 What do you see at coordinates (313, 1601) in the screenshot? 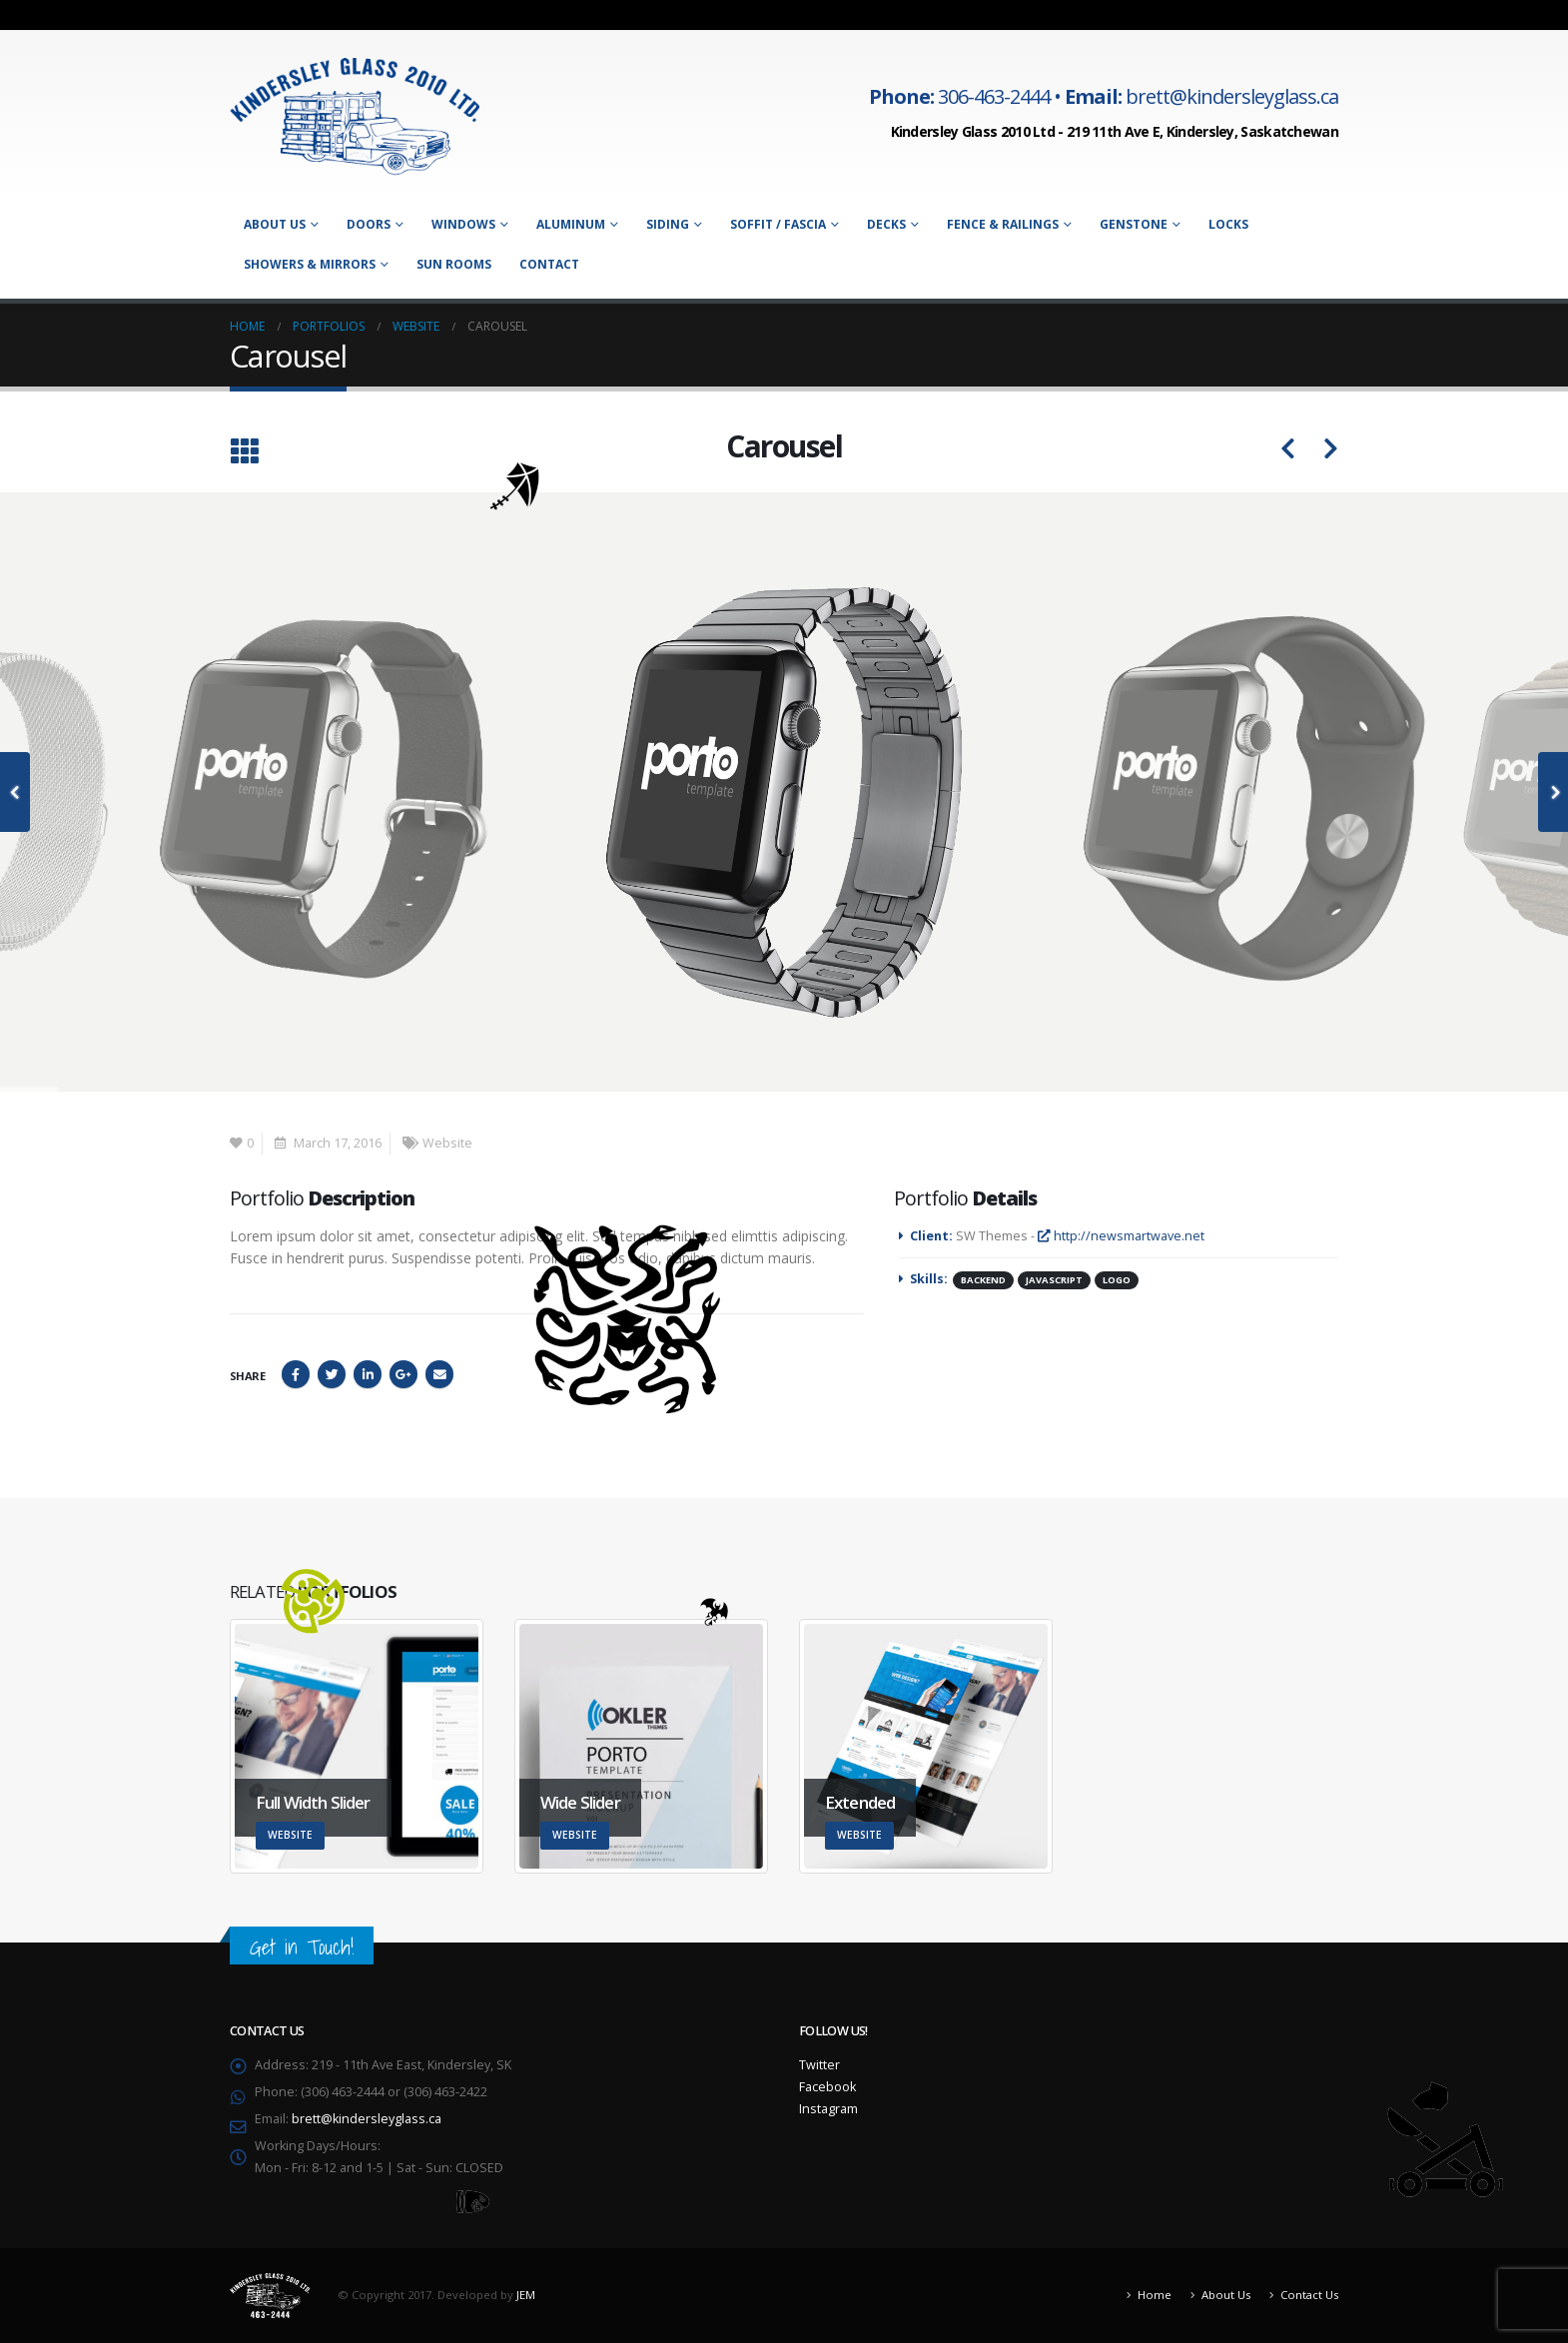
I see `indicates maximum security or multi-factor authentication enabled` at bounding box center [313, 1601].